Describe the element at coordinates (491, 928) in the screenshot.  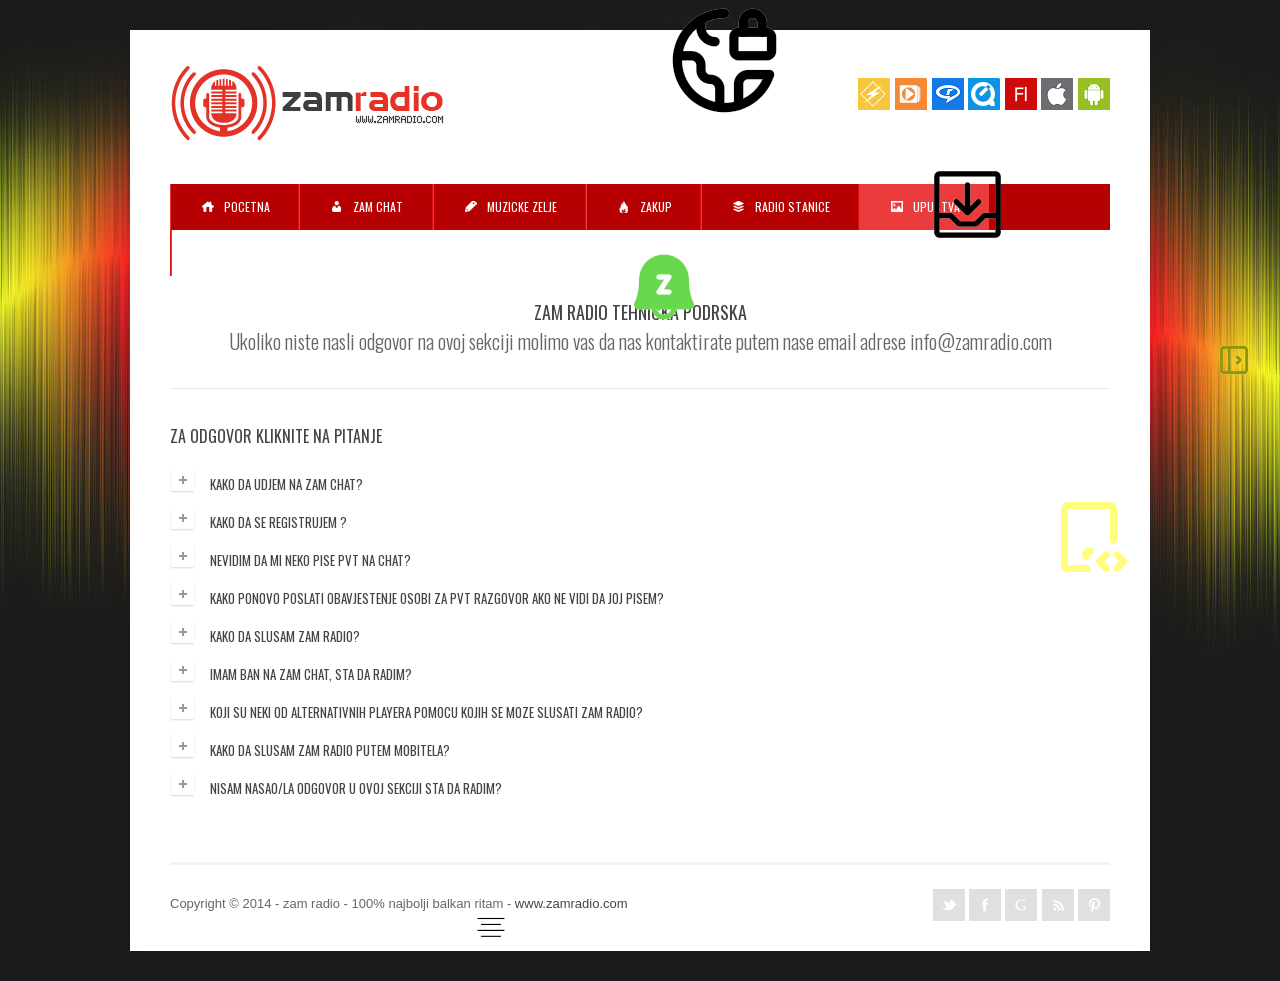
I see `center align text` at that location.